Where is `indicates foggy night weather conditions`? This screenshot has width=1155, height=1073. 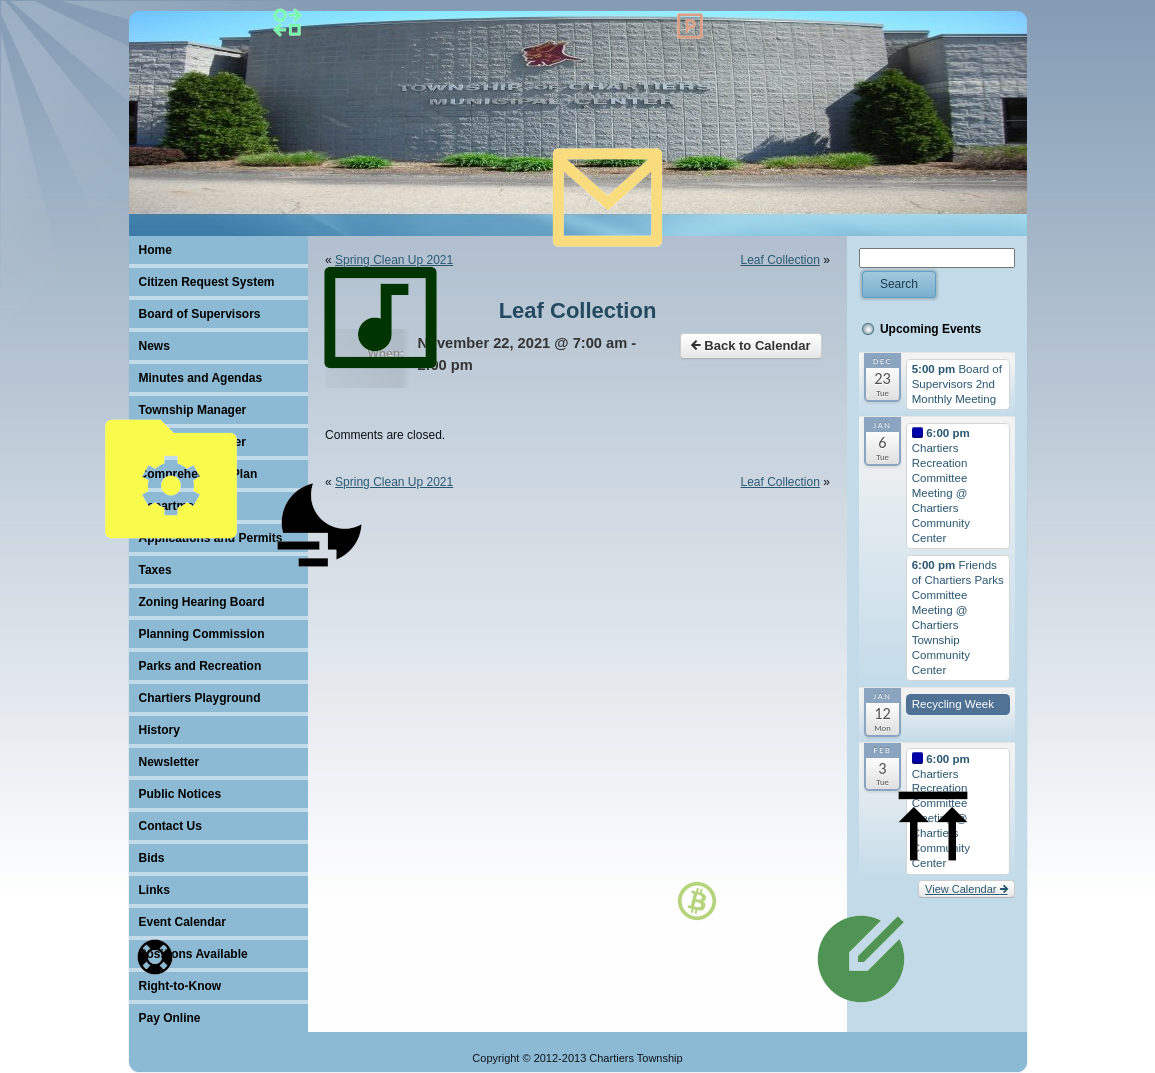
indicates foggy night weather conditions is located at coordinates (319, 524).